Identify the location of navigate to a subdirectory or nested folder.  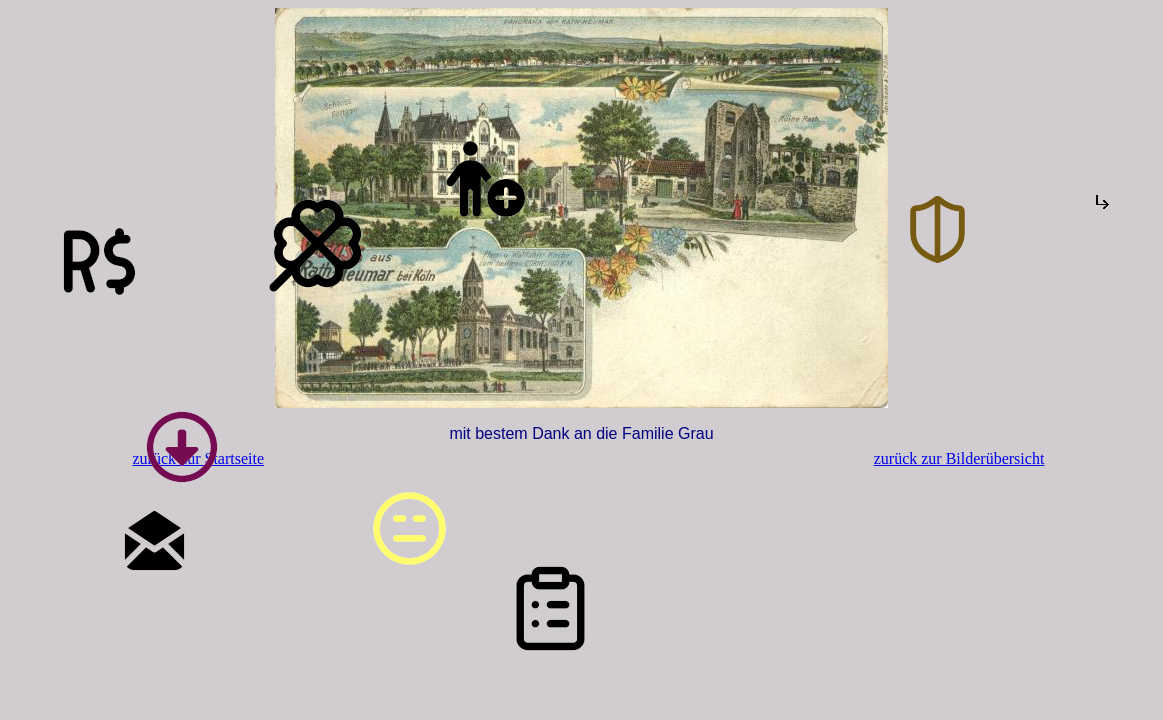
(1103, 202).